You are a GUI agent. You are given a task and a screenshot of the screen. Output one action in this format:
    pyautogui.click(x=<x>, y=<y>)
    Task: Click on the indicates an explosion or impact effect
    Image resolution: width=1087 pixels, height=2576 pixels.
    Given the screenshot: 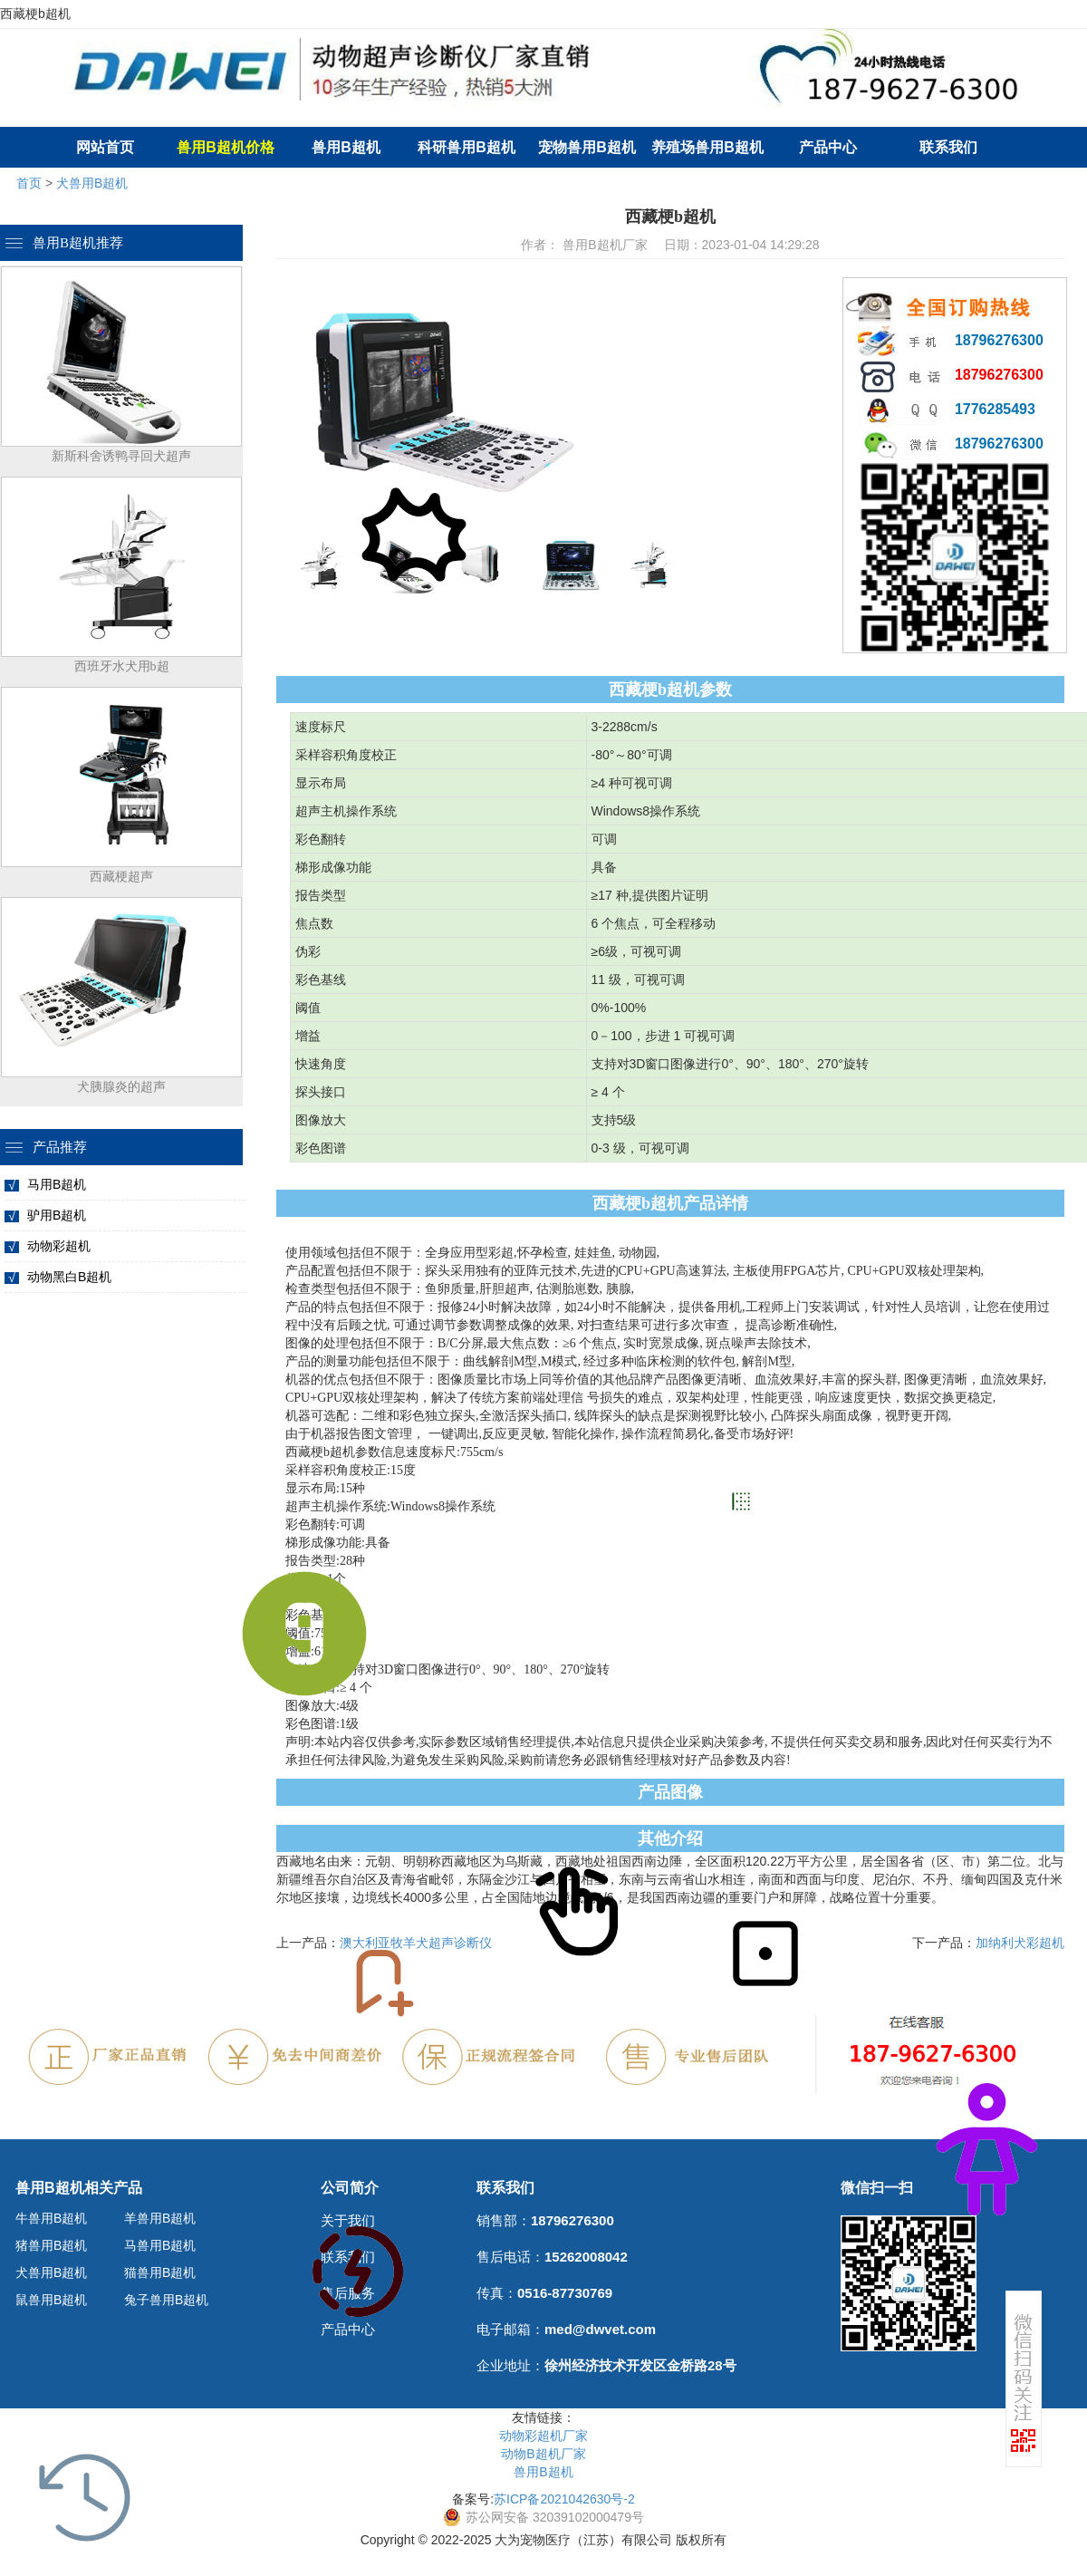 What is the action you would take?
    pyautogui.click(x=414, y=535)
    